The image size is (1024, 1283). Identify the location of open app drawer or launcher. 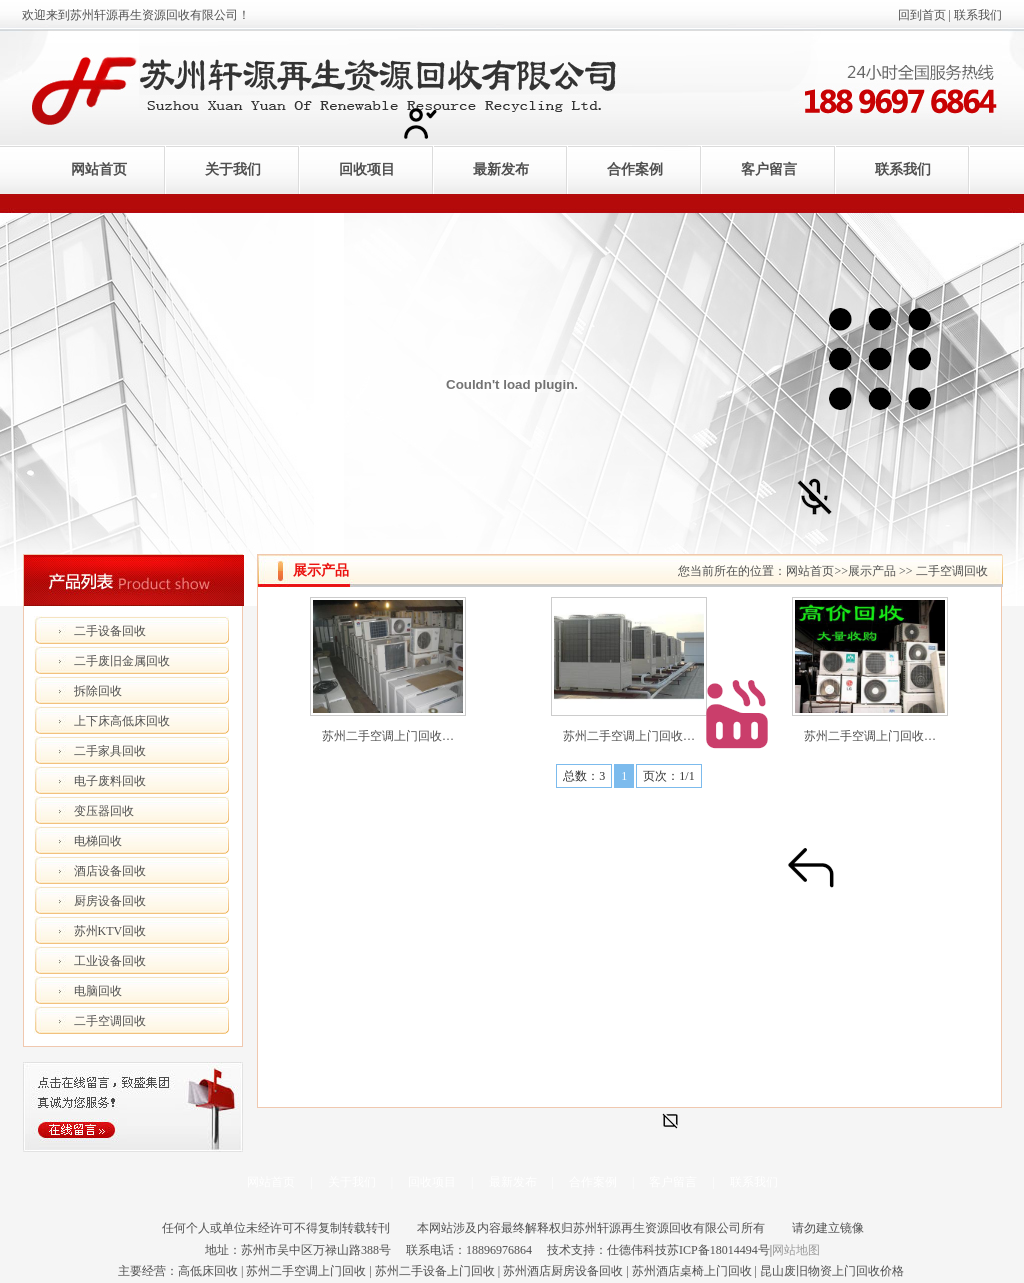
(880, 359).